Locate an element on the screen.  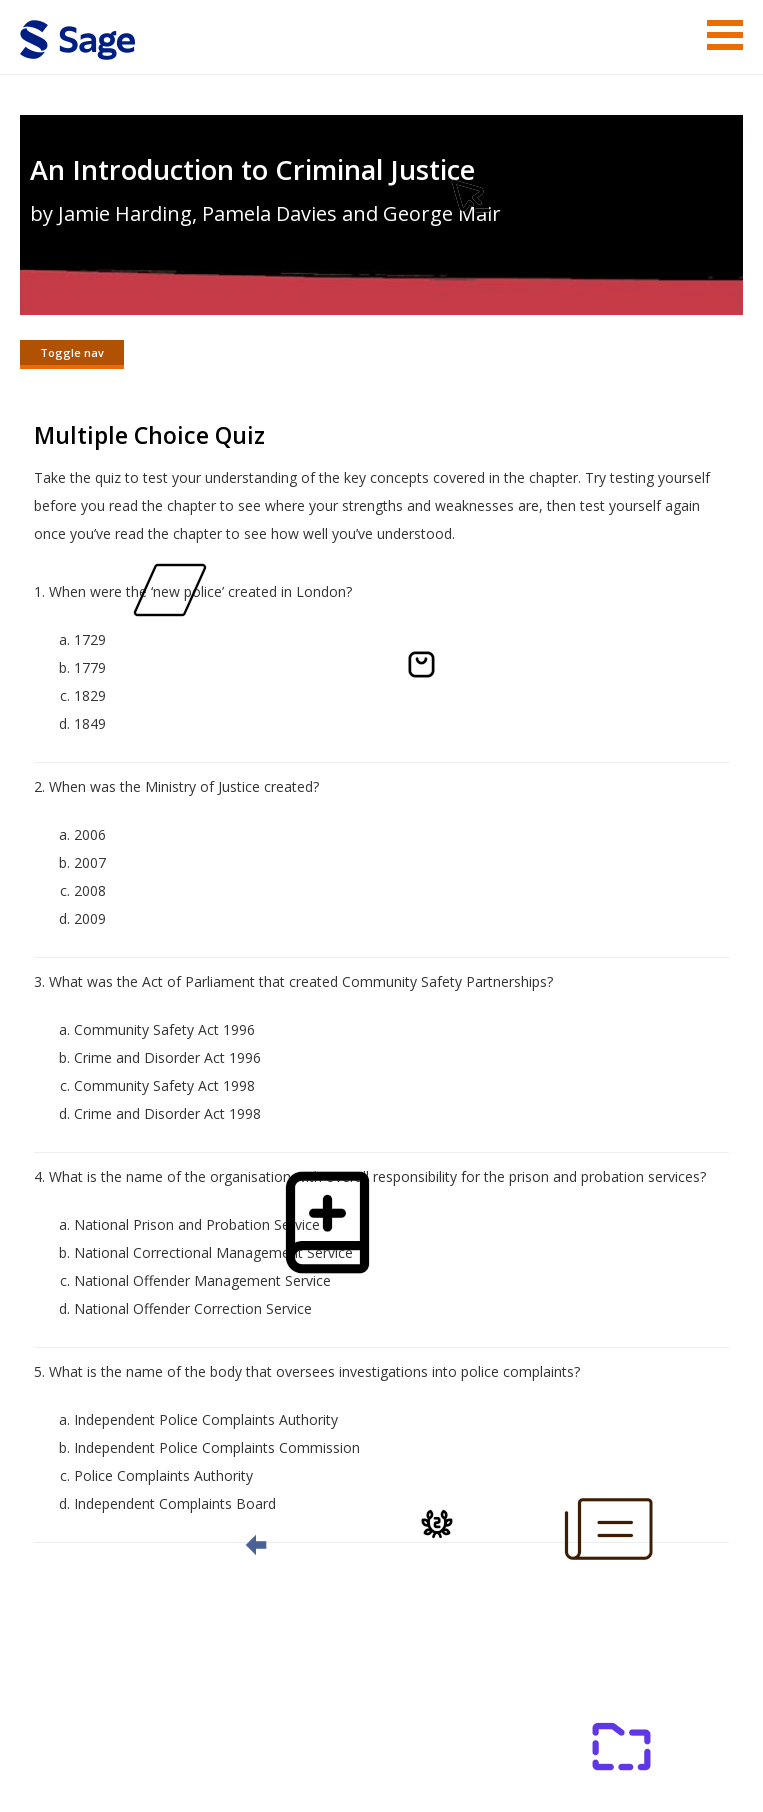
create a new folder is located at coordinates (621, 1745).